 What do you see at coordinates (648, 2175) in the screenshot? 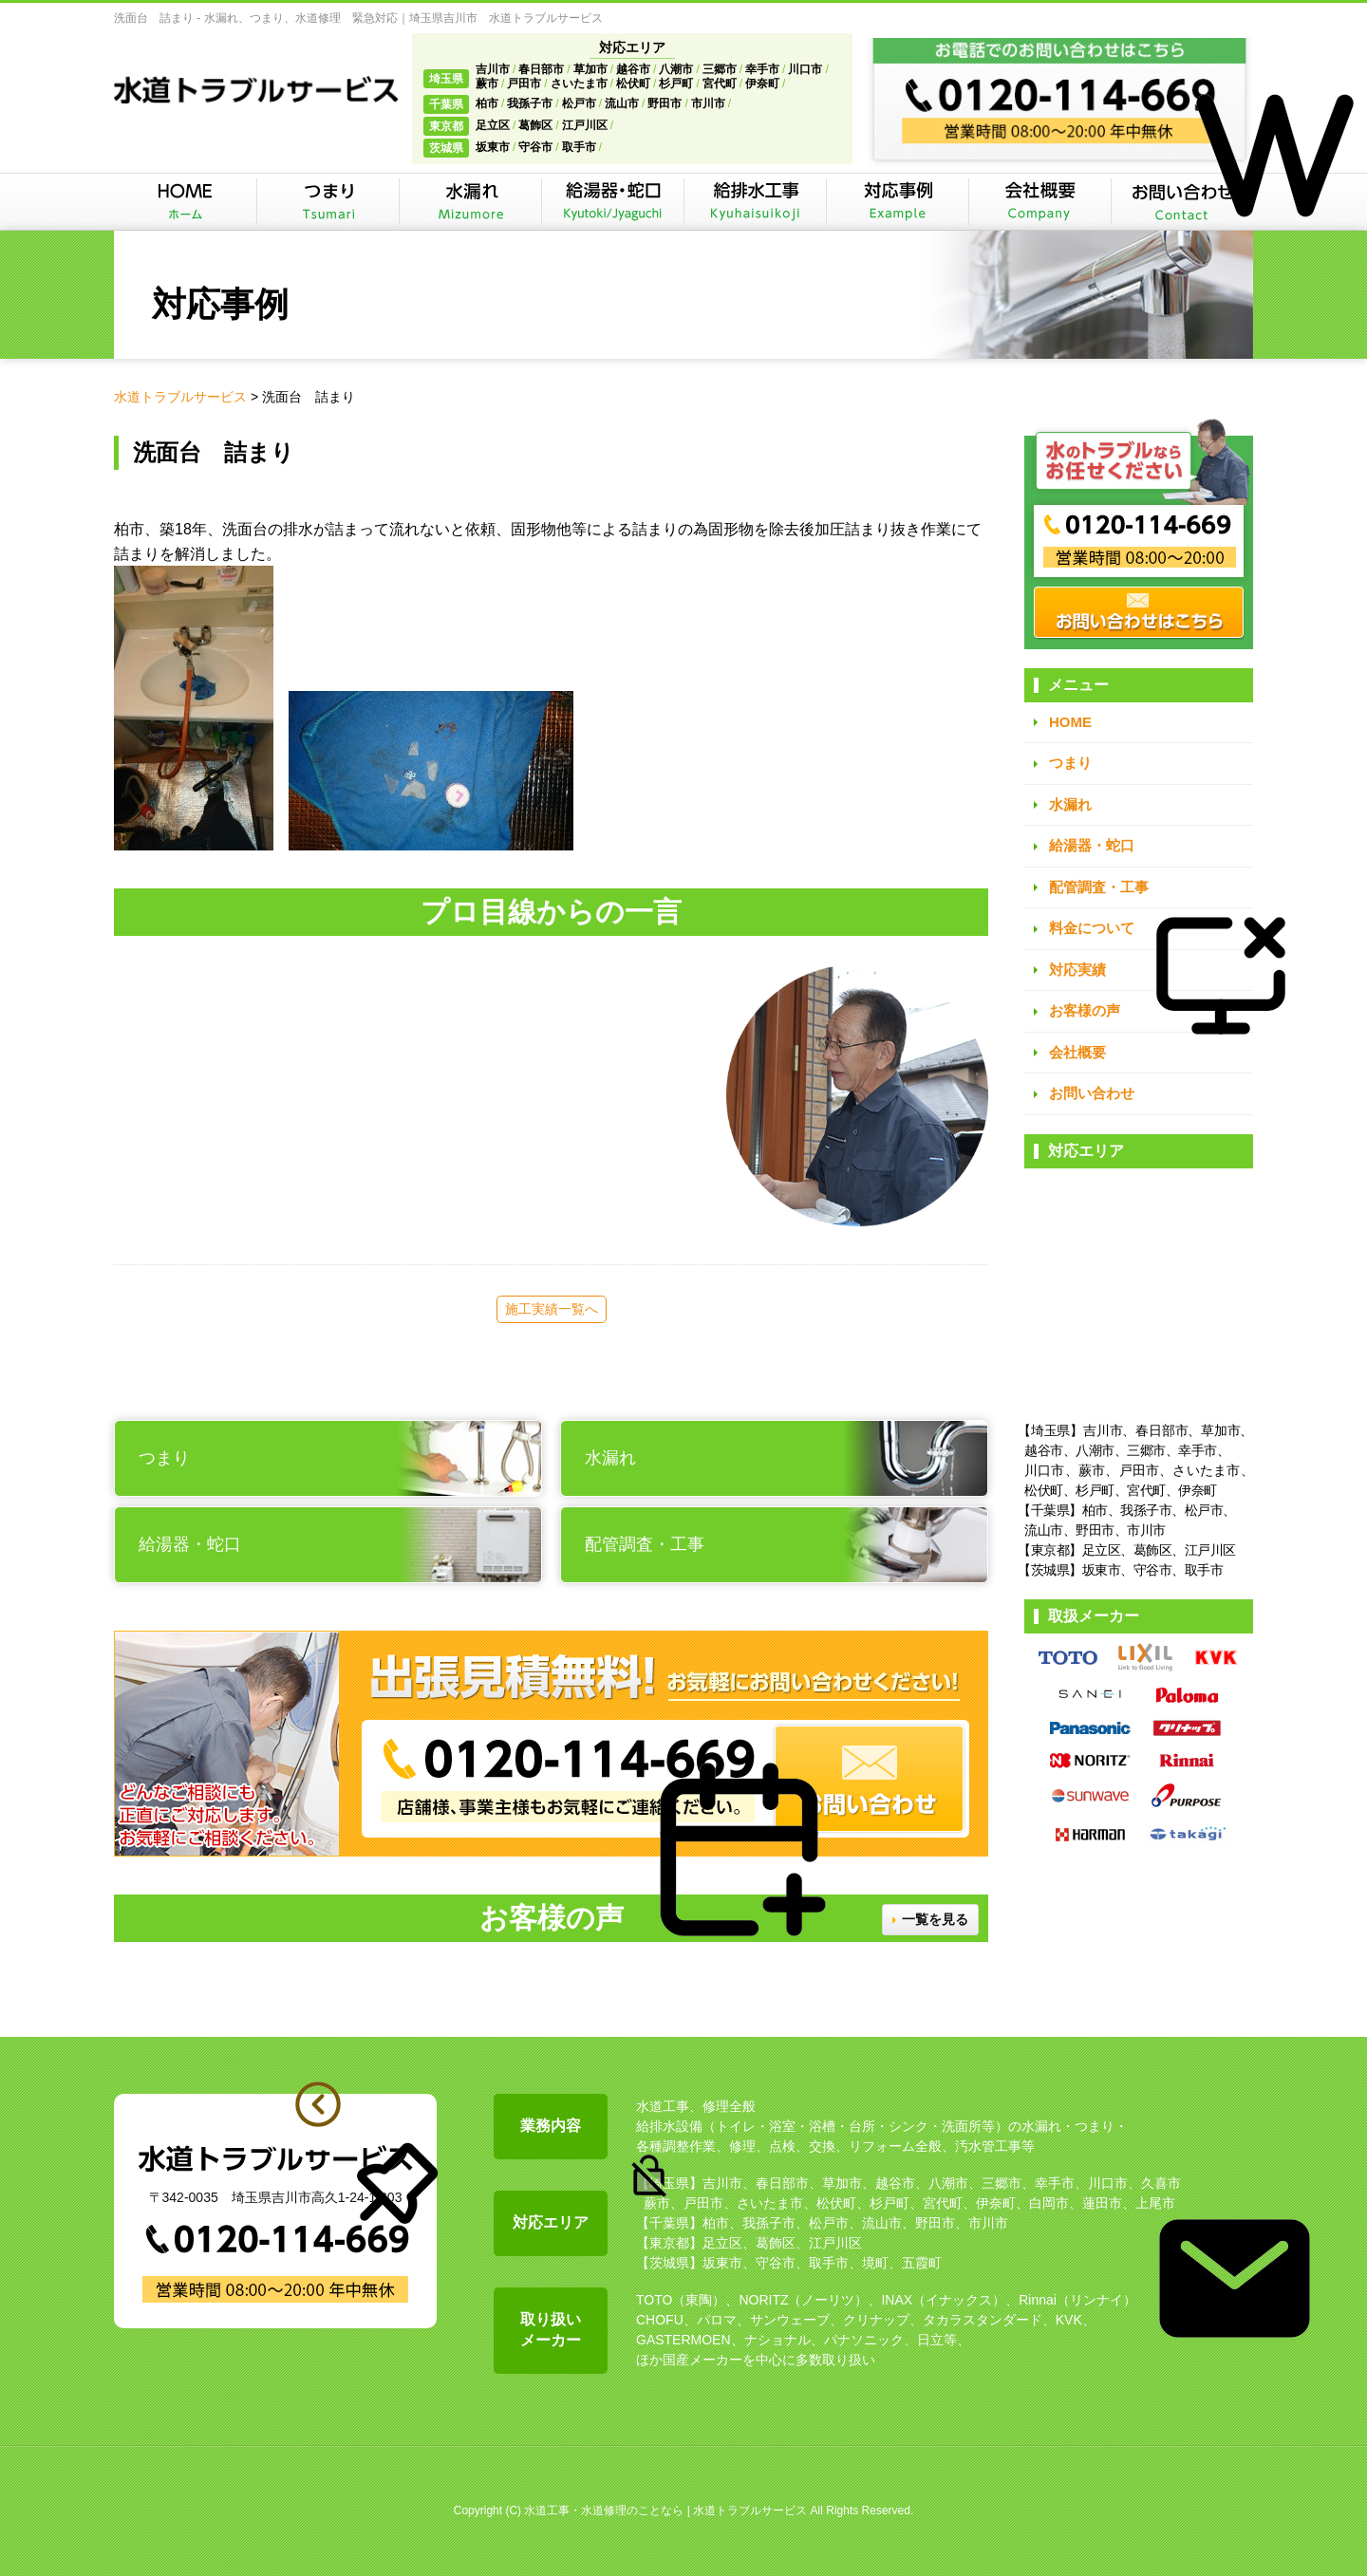
I see `indicates an unencrypted or insecure email connection` at bounding box center [648, 2175].